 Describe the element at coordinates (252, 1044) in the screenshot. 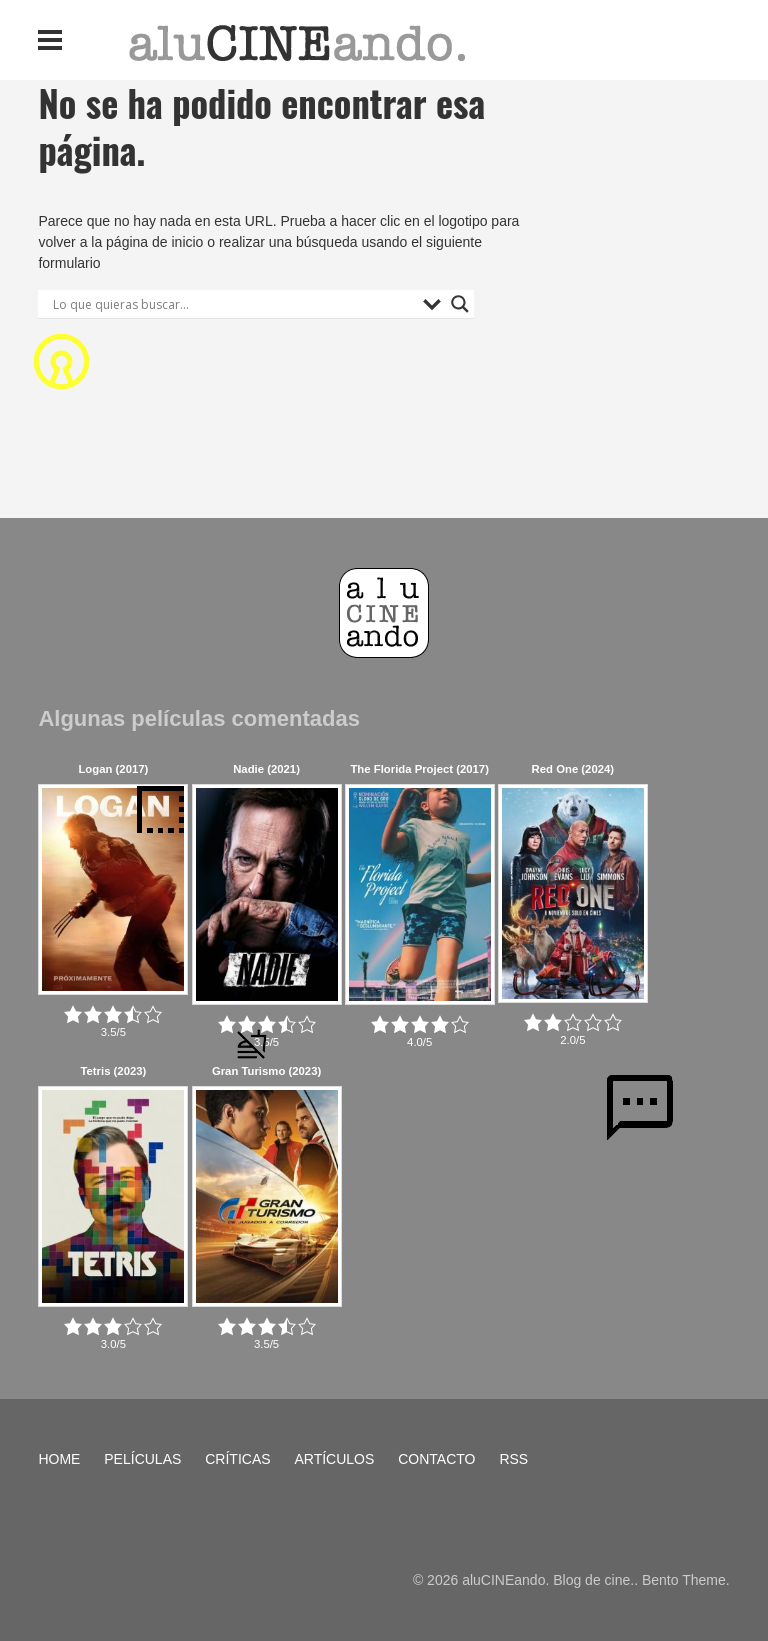

I see `indicates food is not allowed in this area` at that location.